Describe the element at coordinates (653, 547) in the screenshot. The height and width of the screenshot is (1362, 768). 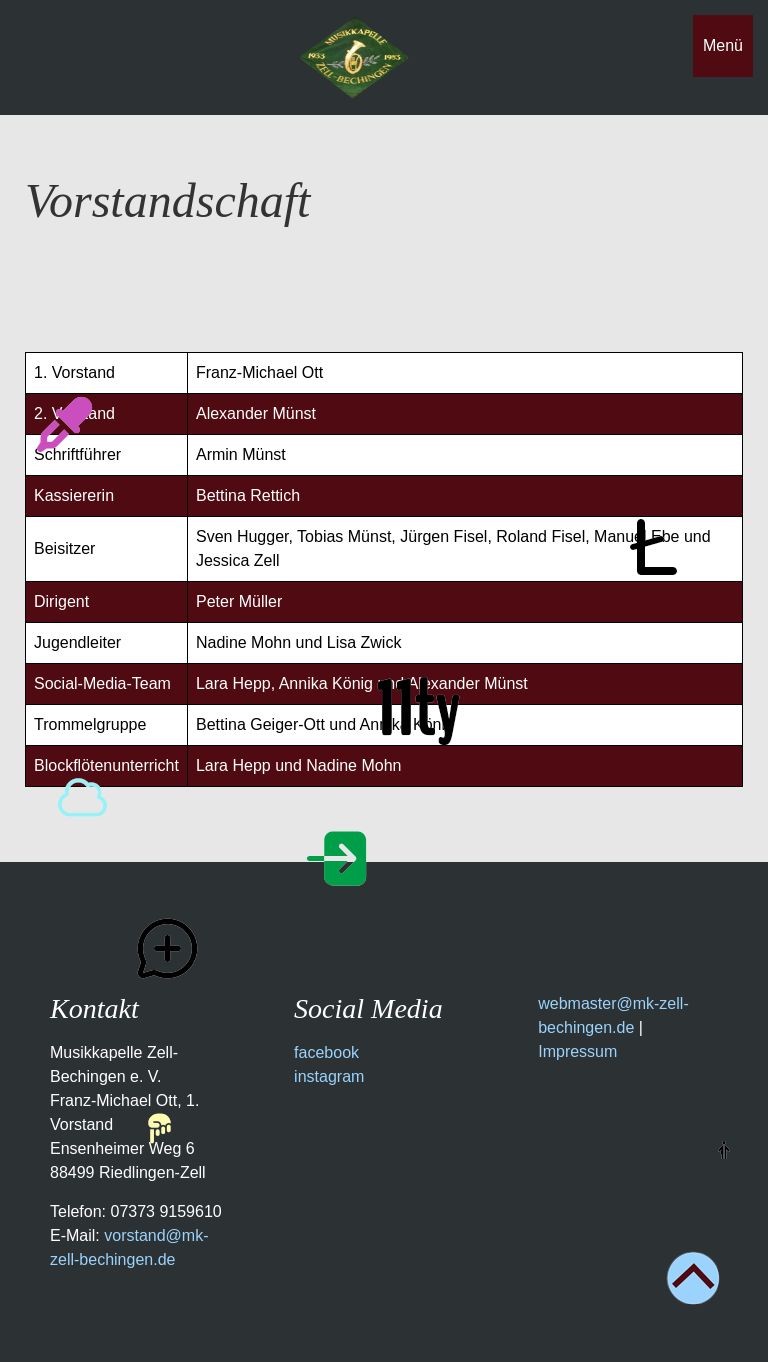
I see `indicates litecoin cryptocurrency` at that location.